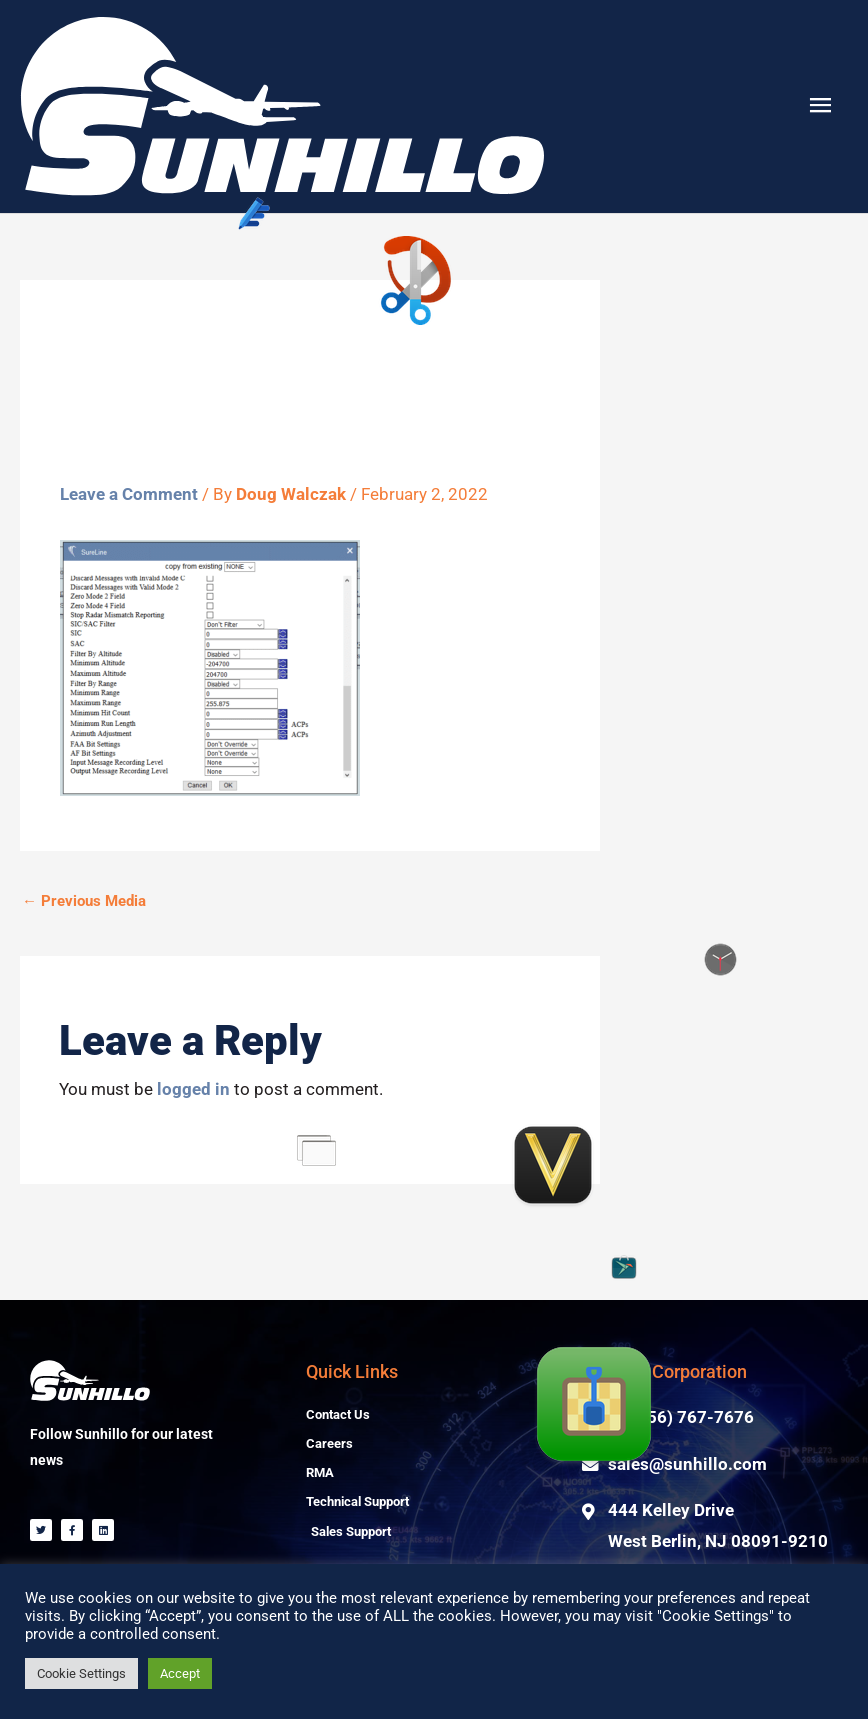 The width and height of the screenshot is (868, 1719). What do you see at coordinates (594, 1404) in the screenshot?
I see `open sandbox development environment` at bounding box center [594, 1404].